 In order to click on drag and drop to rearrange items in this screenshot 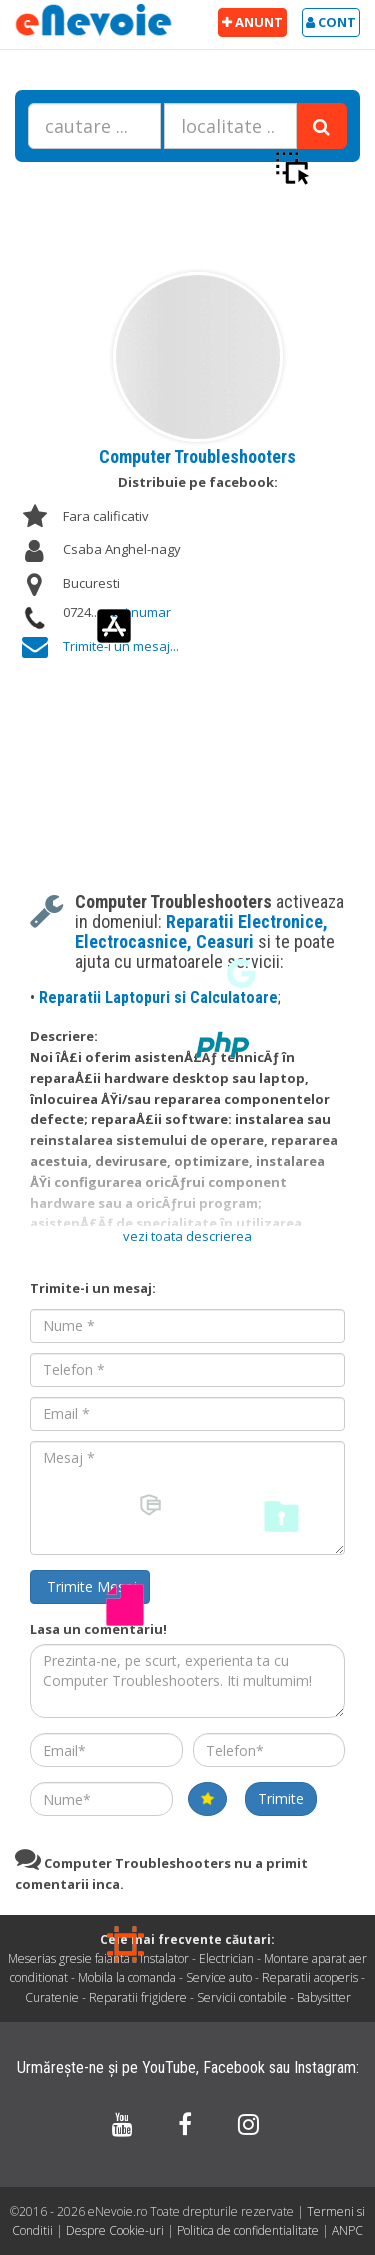, I will do `click(292, 168)`.